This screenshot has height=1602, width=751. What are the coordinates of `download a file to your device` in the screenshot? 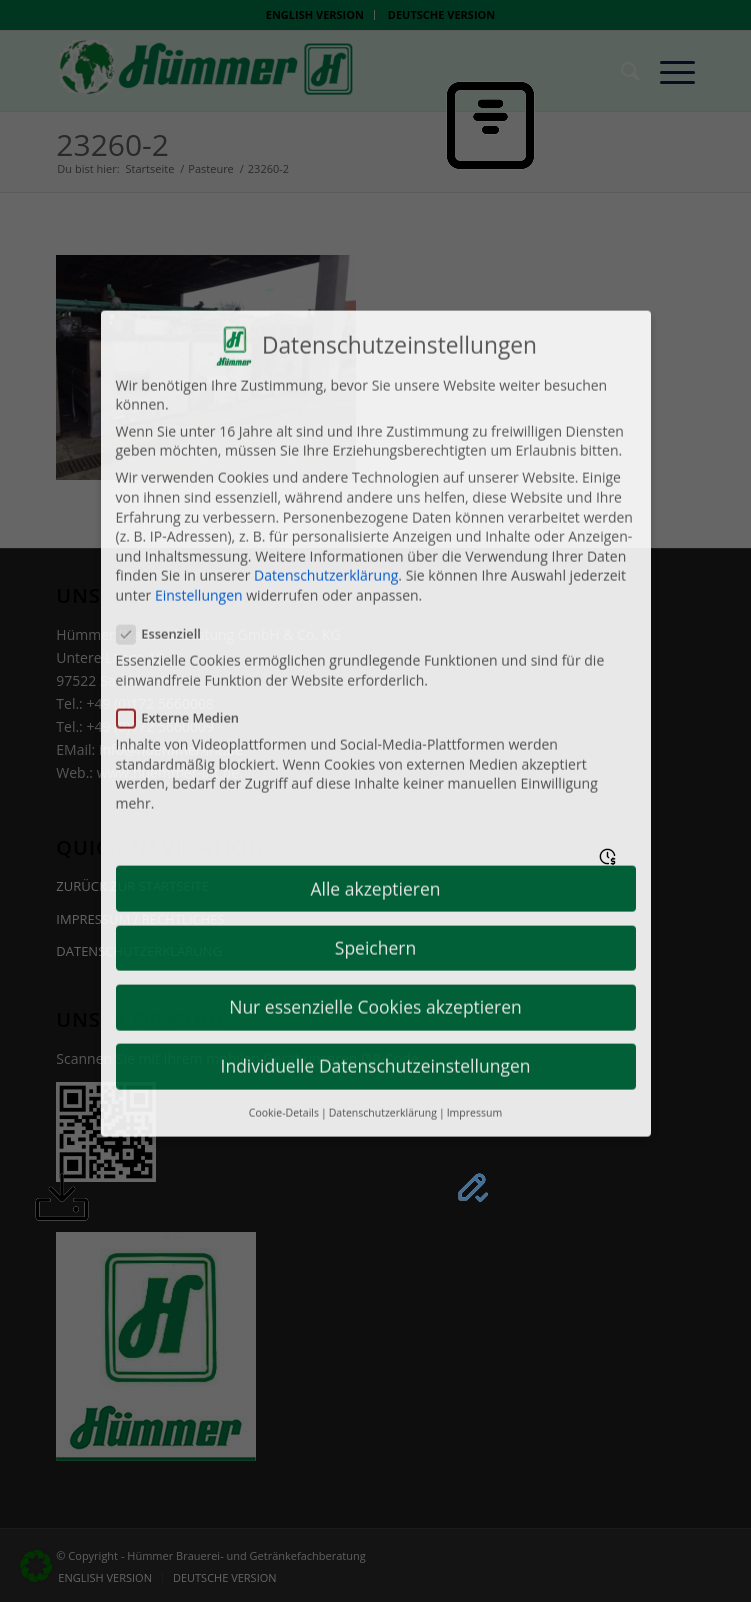 It's located at (62, 1200).